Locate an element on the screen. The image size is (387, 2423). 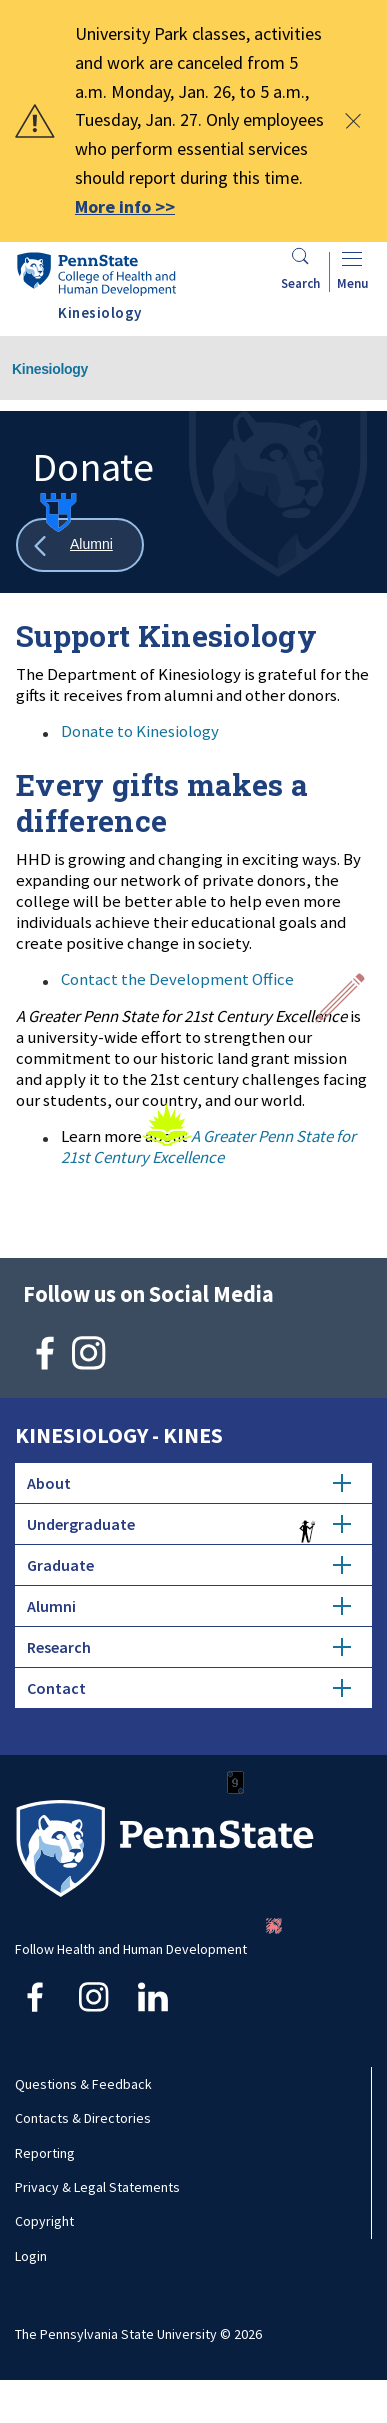
edit or modify content is located at coordinates (340, 998).